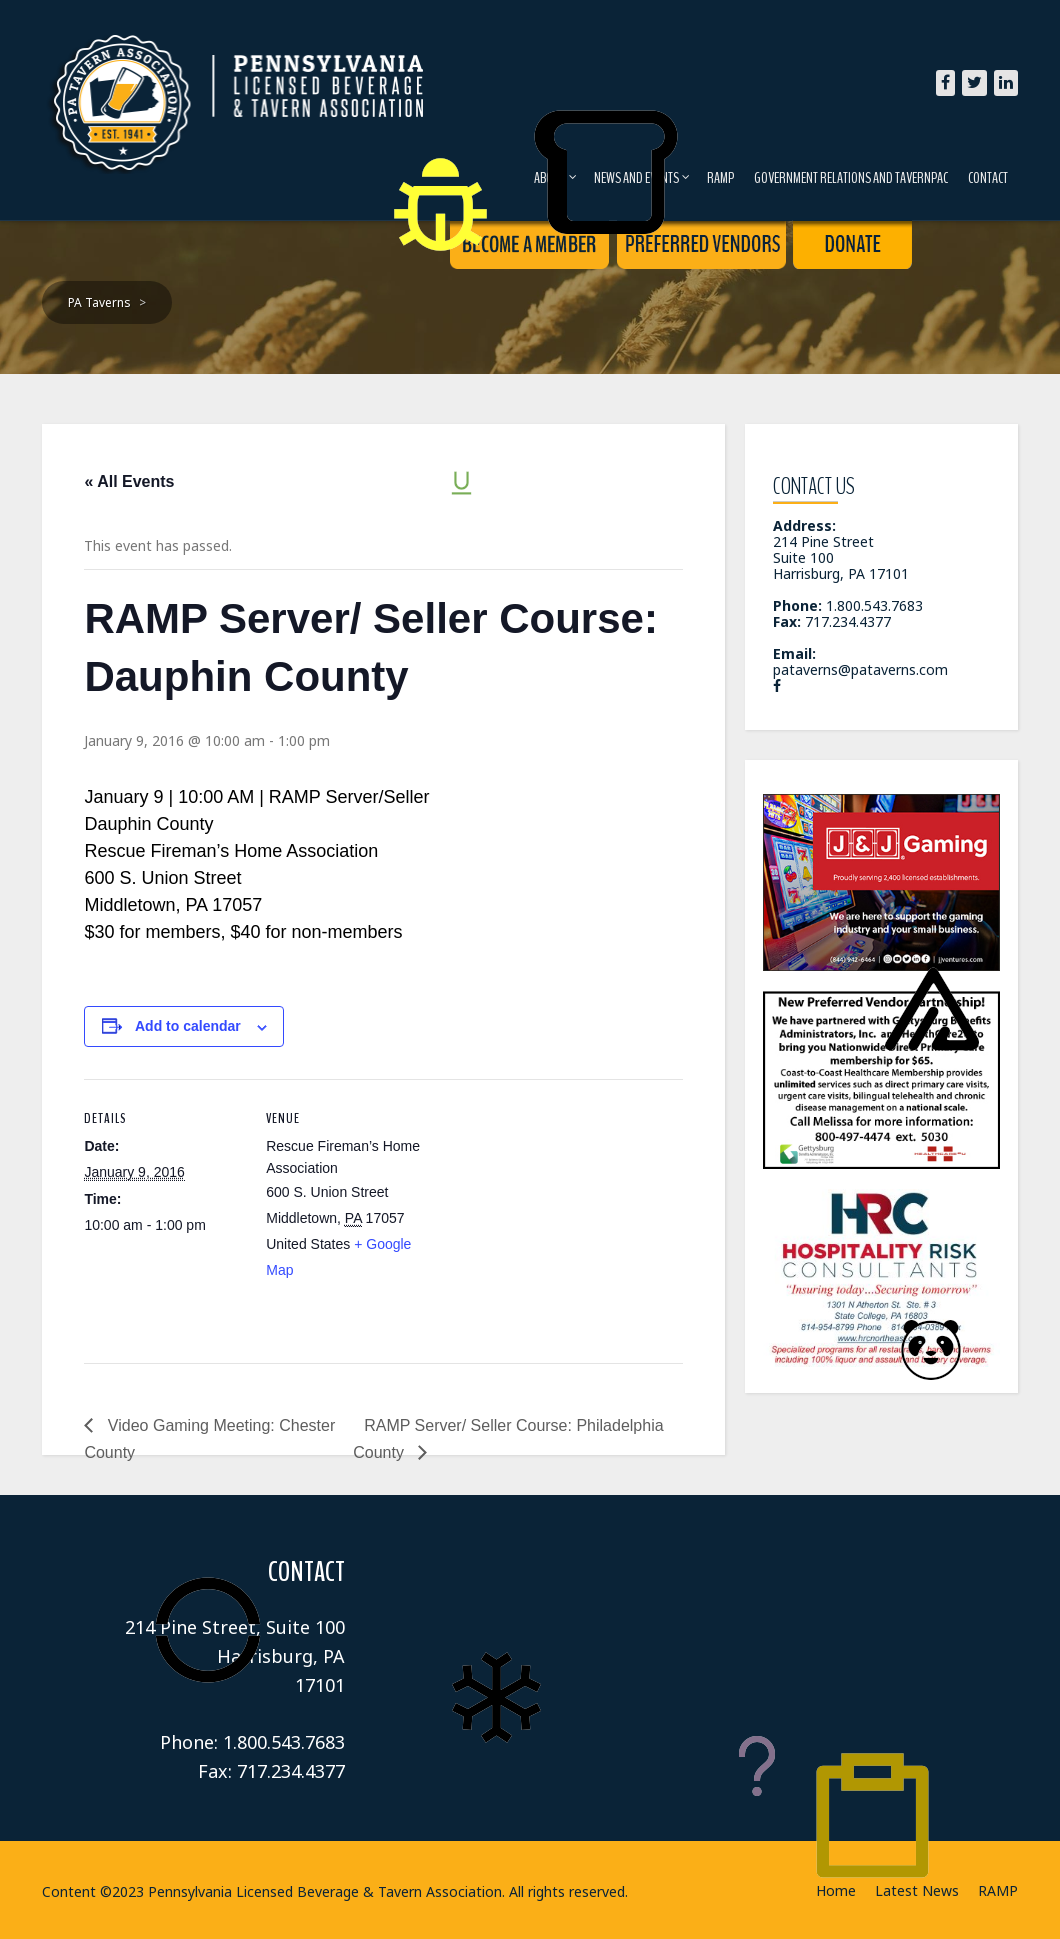  Describe the element at coordinates (606, 169) in the screenshot. I see `browse bakery or bread products` at that location.